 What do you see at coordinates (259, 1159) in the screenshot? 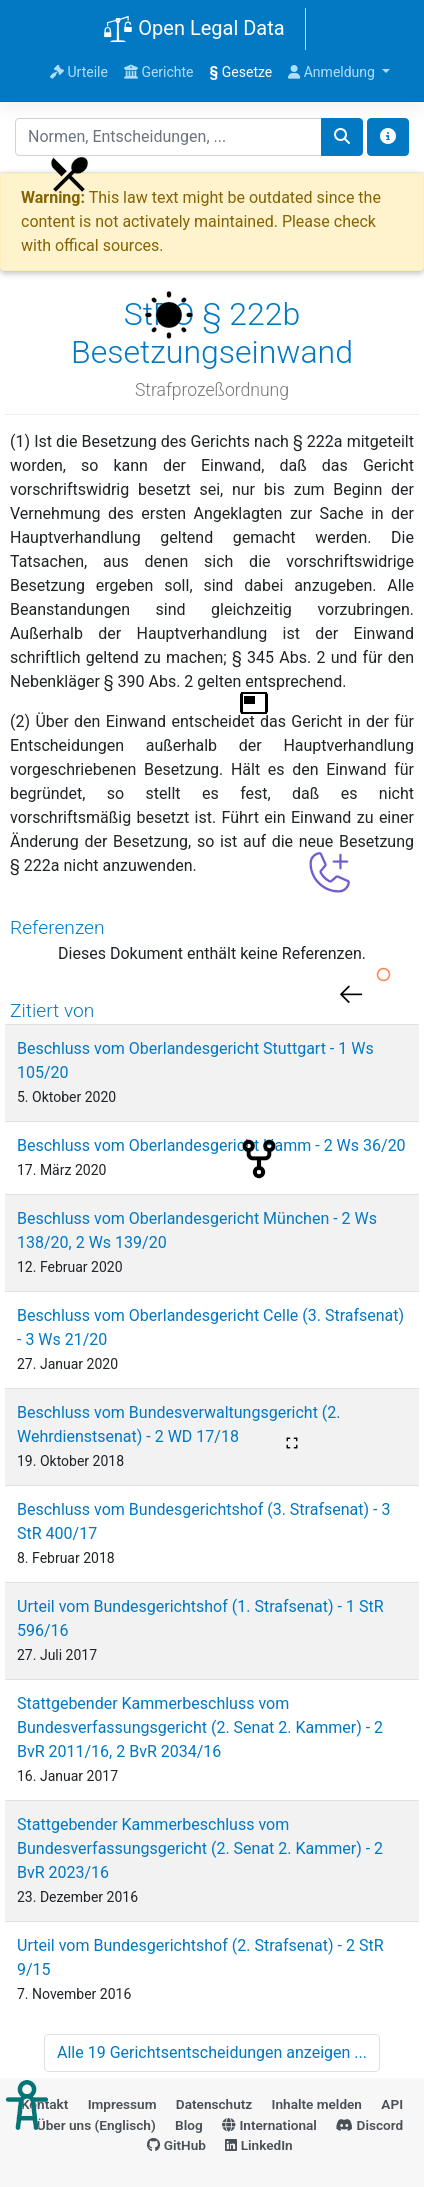
I see `fork this repository` at bounding box center [259, 1159].